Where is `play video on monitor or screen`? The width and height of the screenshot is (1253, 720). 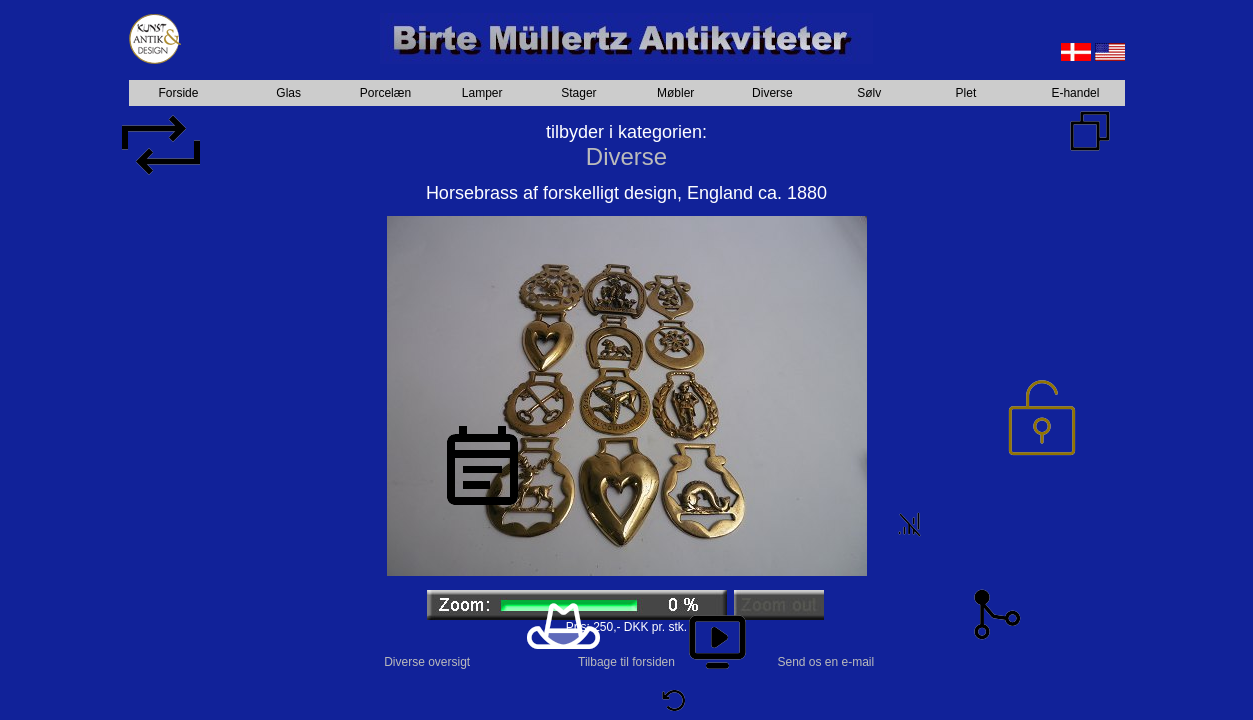
play video on monitor or screen is located at coordinates (717, 639).